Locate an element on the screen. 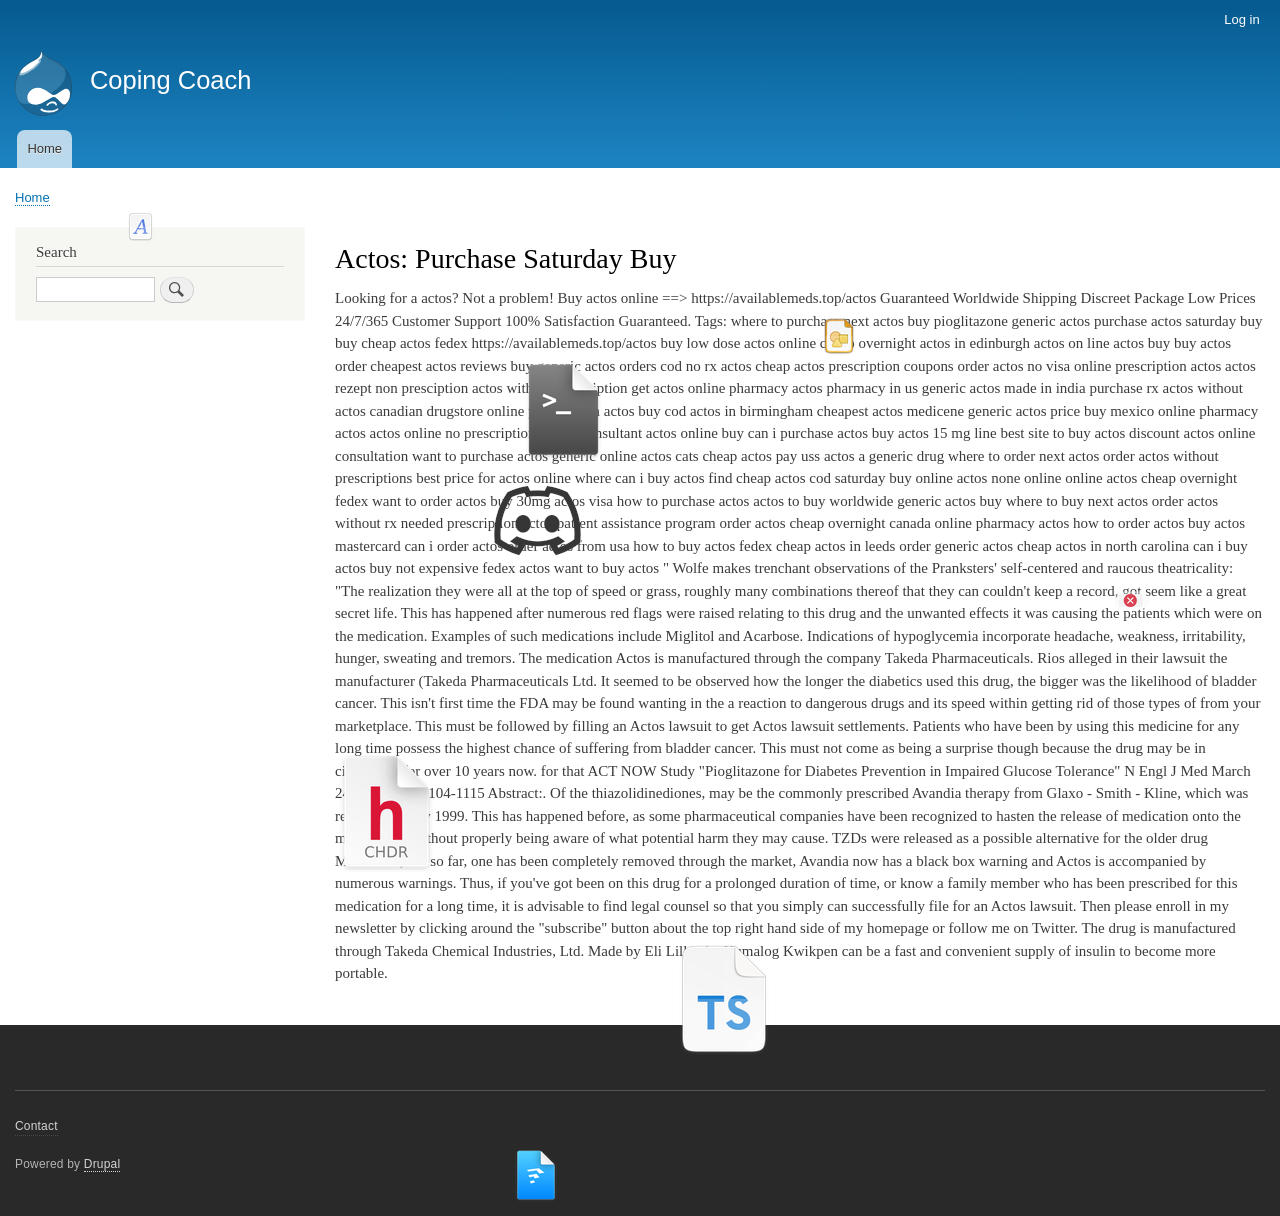 Image resolution: width=1280 pixels, height=1216 pixels. indicates battery not detected or missing is located at coordinates (1132, 600).